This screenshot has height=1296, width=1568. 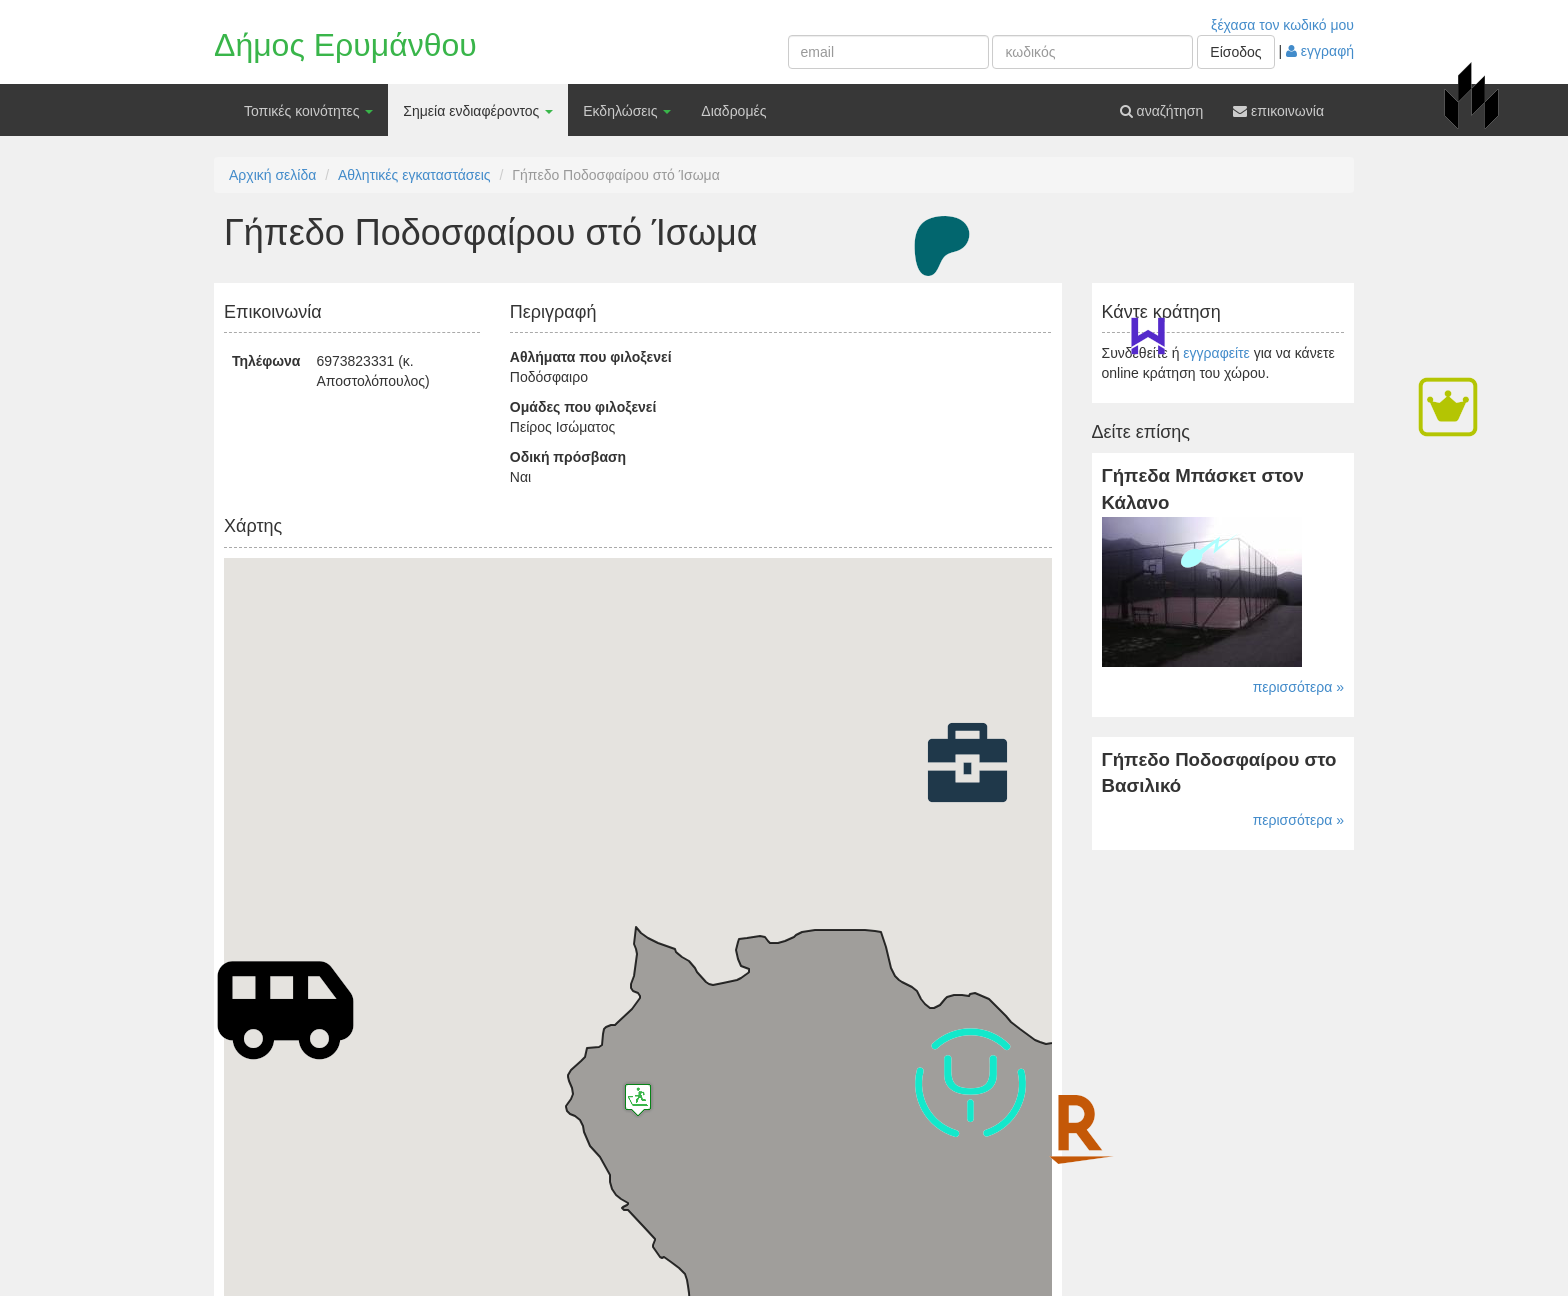 What do you see at coordinates (1081, 1129) in the screenshot?
I see `open the Rakuten app` at bounding box center [1081, 1129].